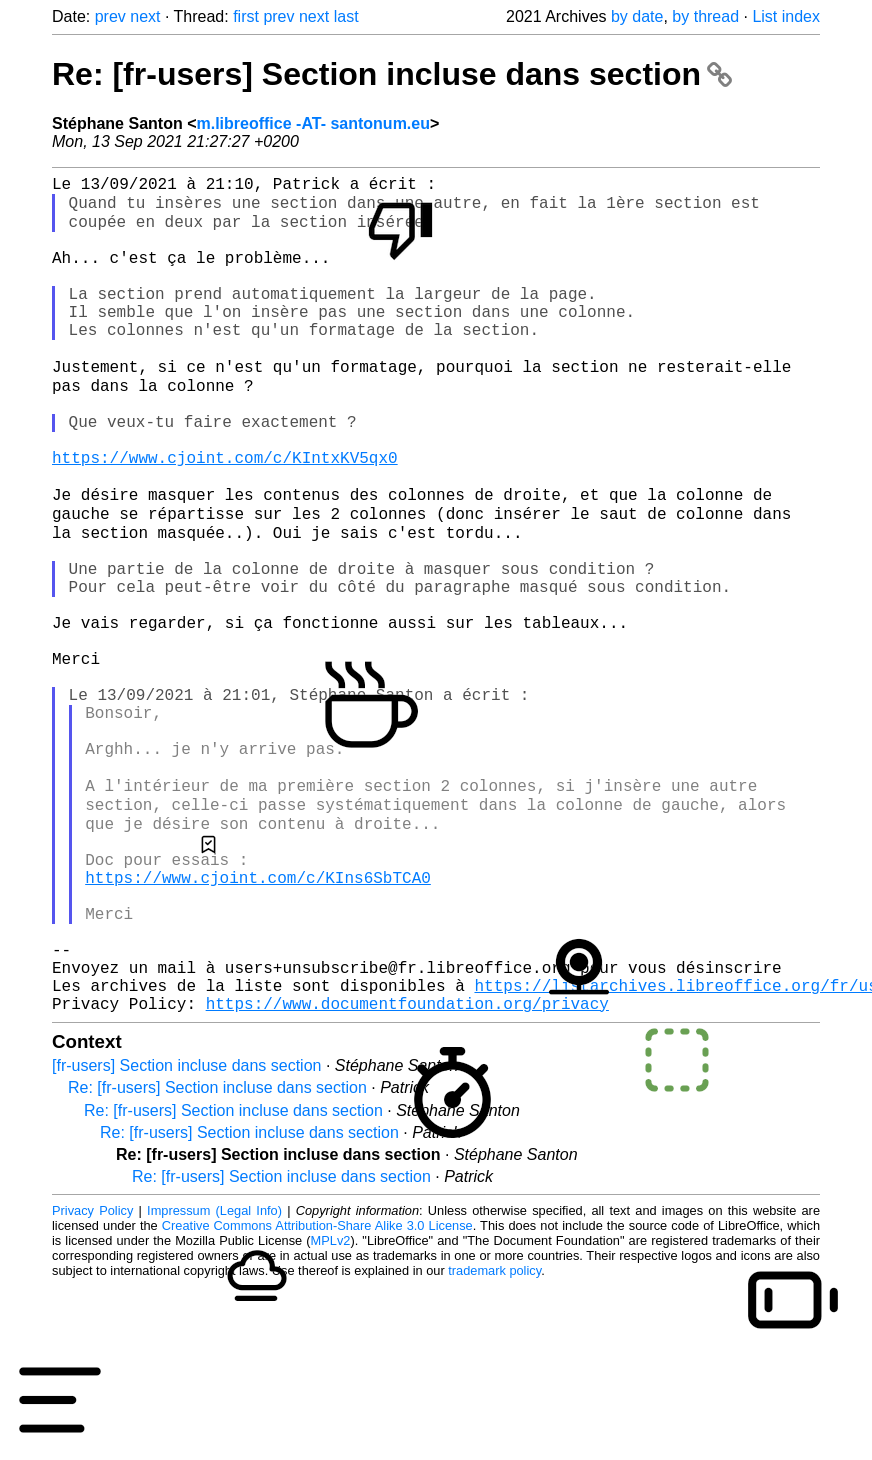 This screenshot has height=1460, width=872. I want to click on take a coffee break or pause work, so click(365, 708).